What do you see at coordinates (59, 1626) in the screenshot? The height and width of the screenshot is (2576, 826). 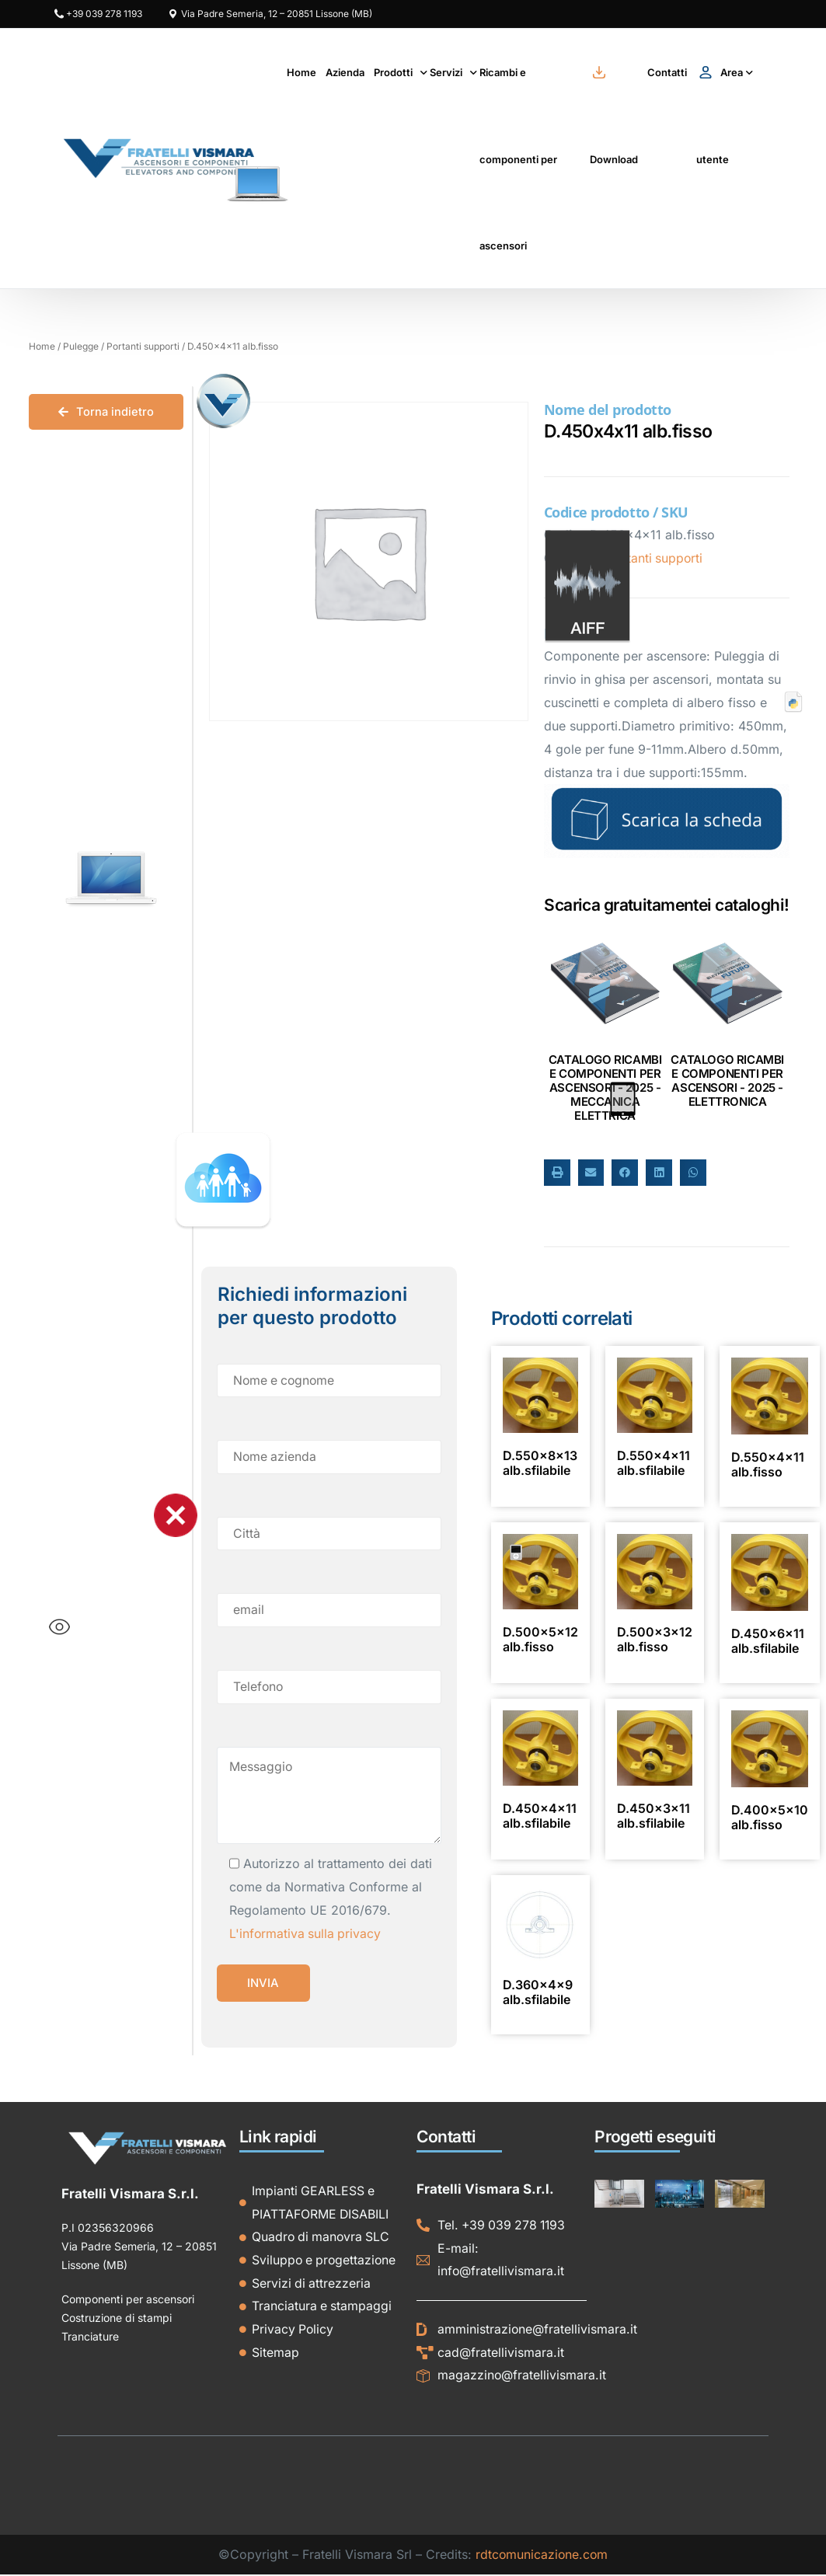 I see `access display settings` at bounding box center [59, 1626].